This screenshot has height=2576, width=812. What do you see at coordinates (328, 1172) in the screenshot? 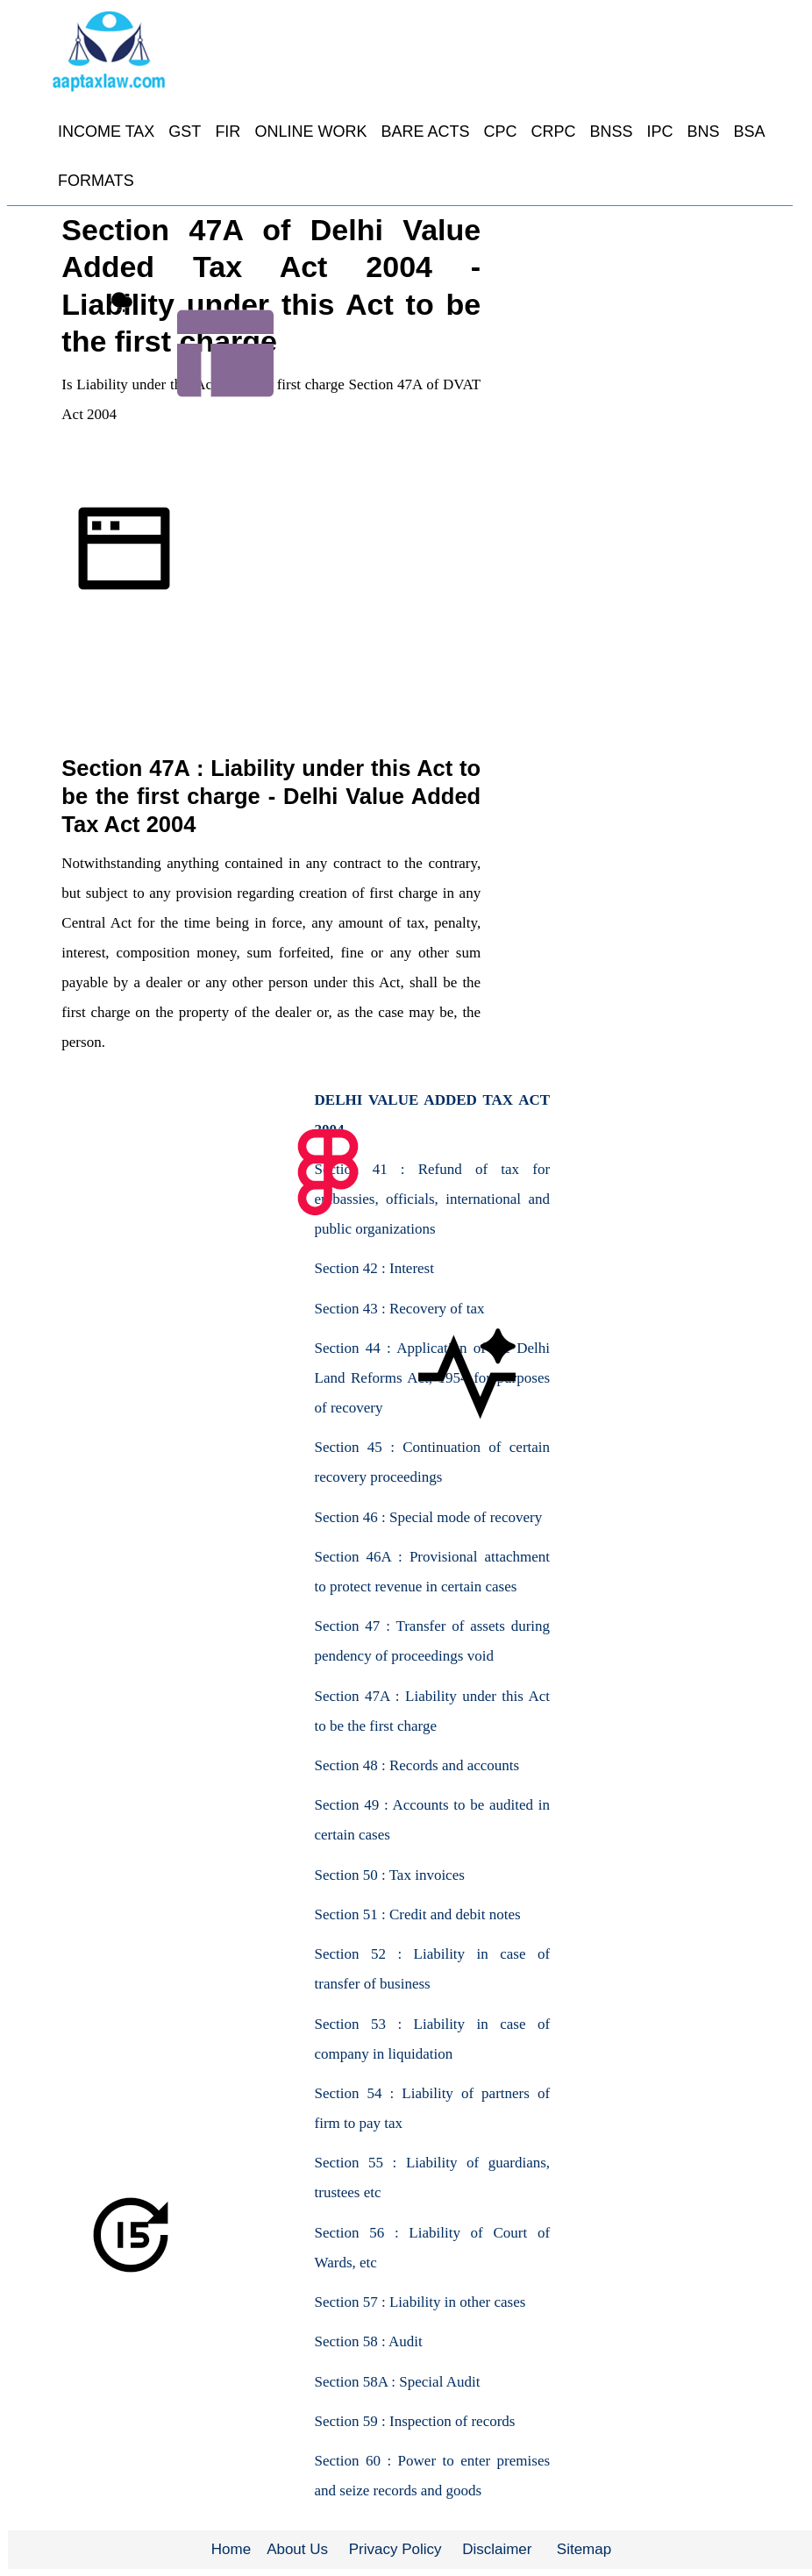
I see `open figma design app` at bounding box center [328, 1172].